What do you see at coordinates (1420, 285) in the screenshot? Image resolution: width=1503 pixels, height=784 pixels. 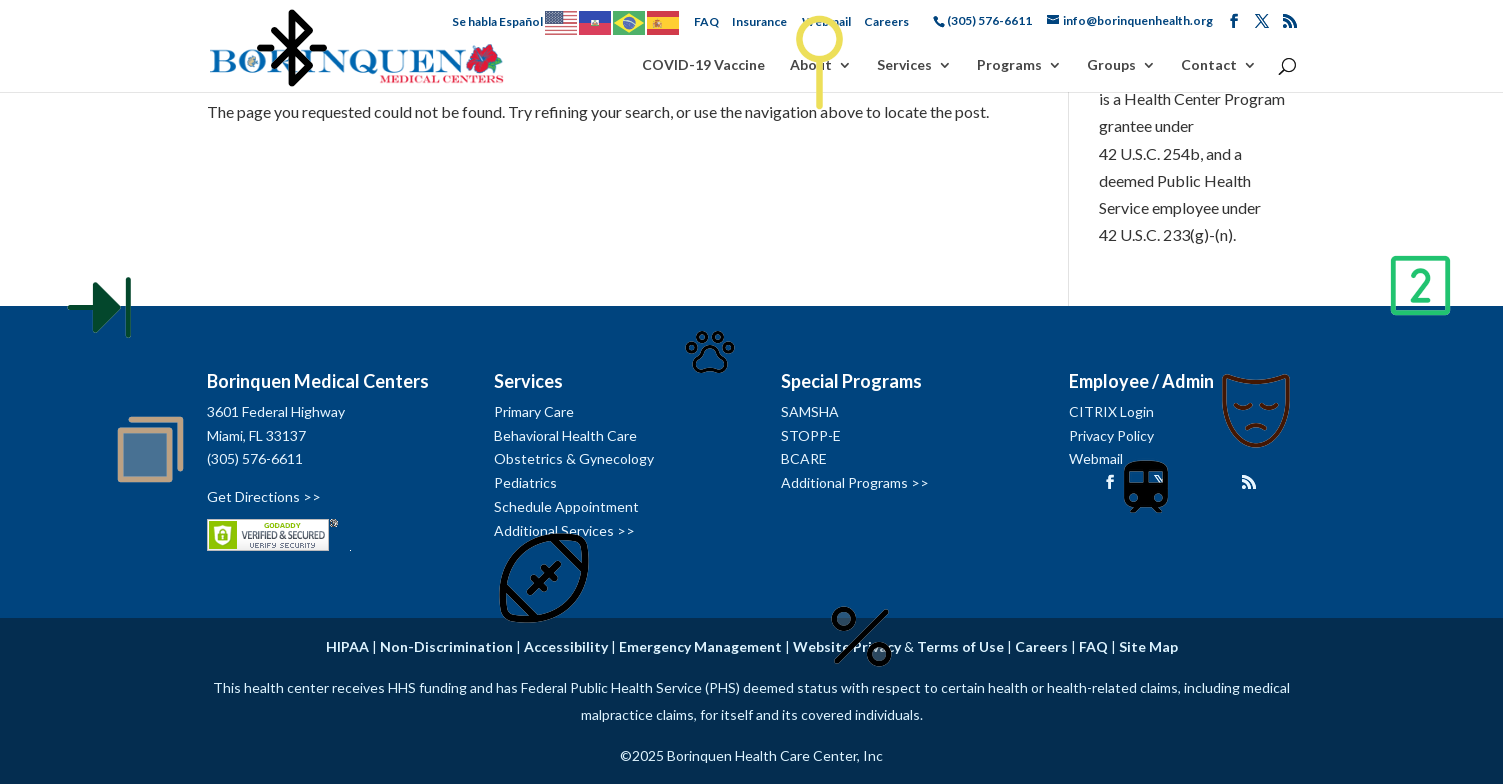 I see `select option number two` at bounding box center [1420, 285].